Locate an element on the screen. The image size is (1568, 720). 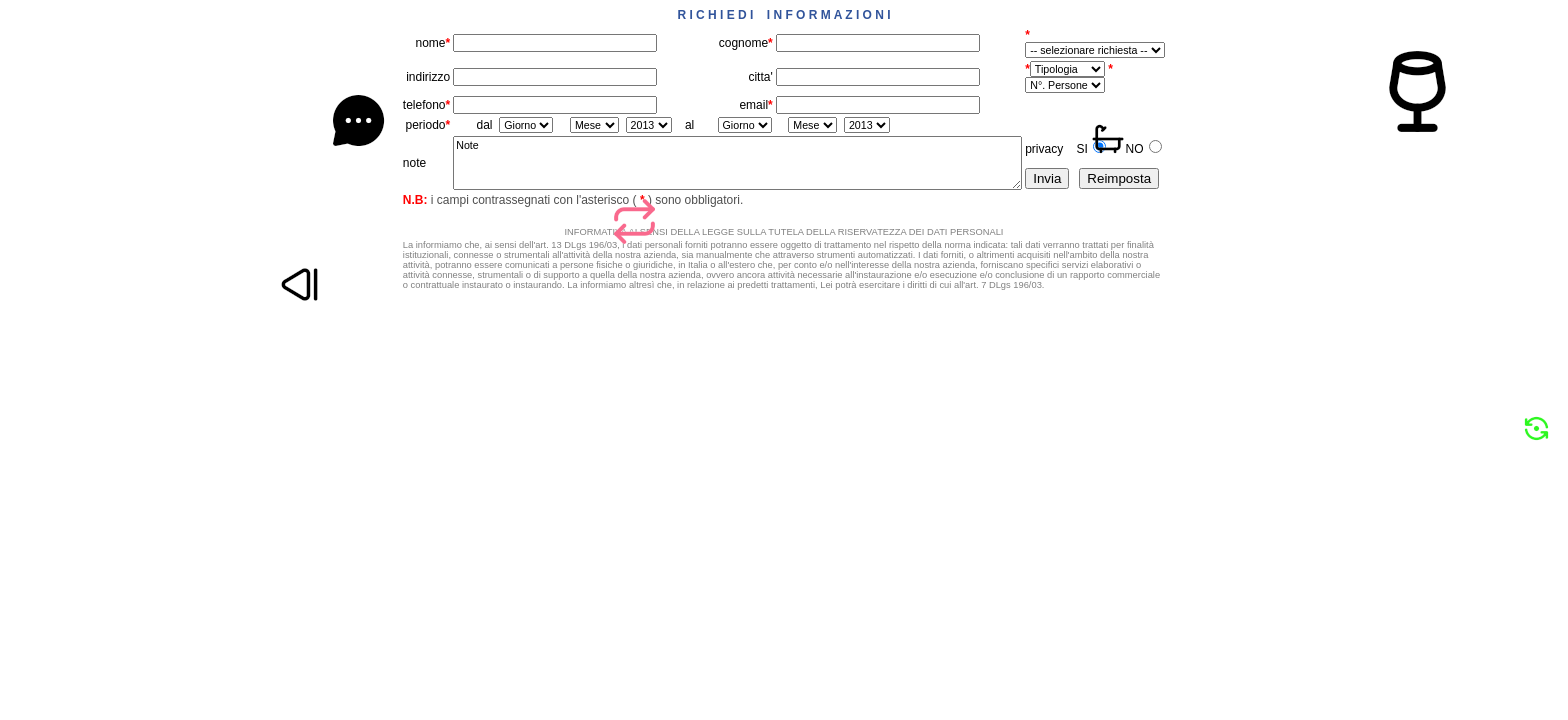
open messaging or chat is located at coordinates (358, 120).